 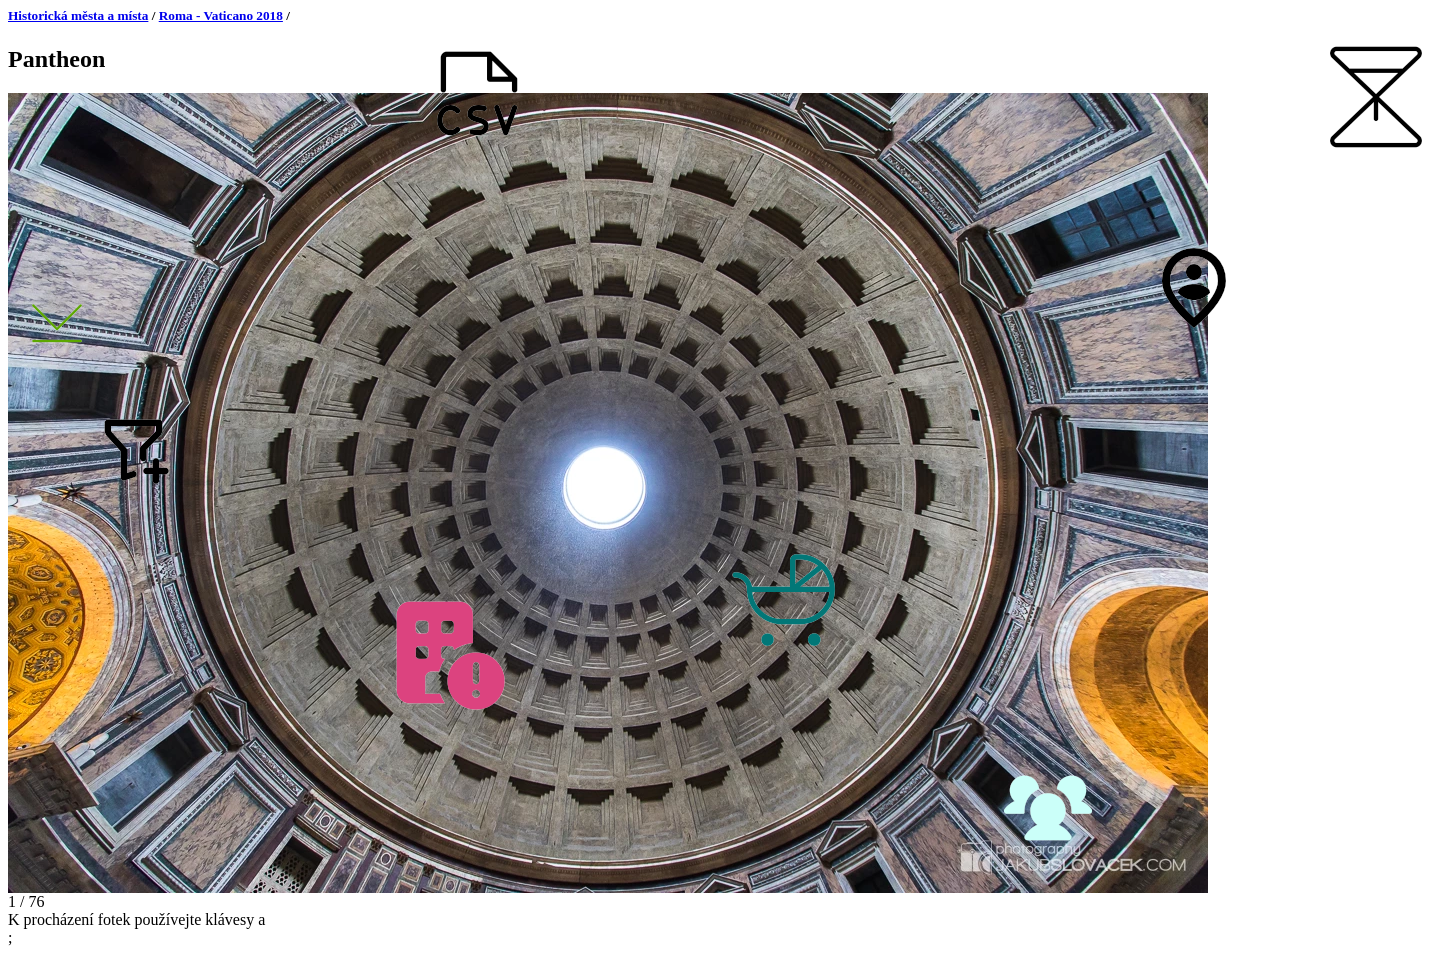 What do you see at coordinates (1376, 97) in the screenshot?
I see `indicates loading or processing in progress` at bounding box center [1376, 97].